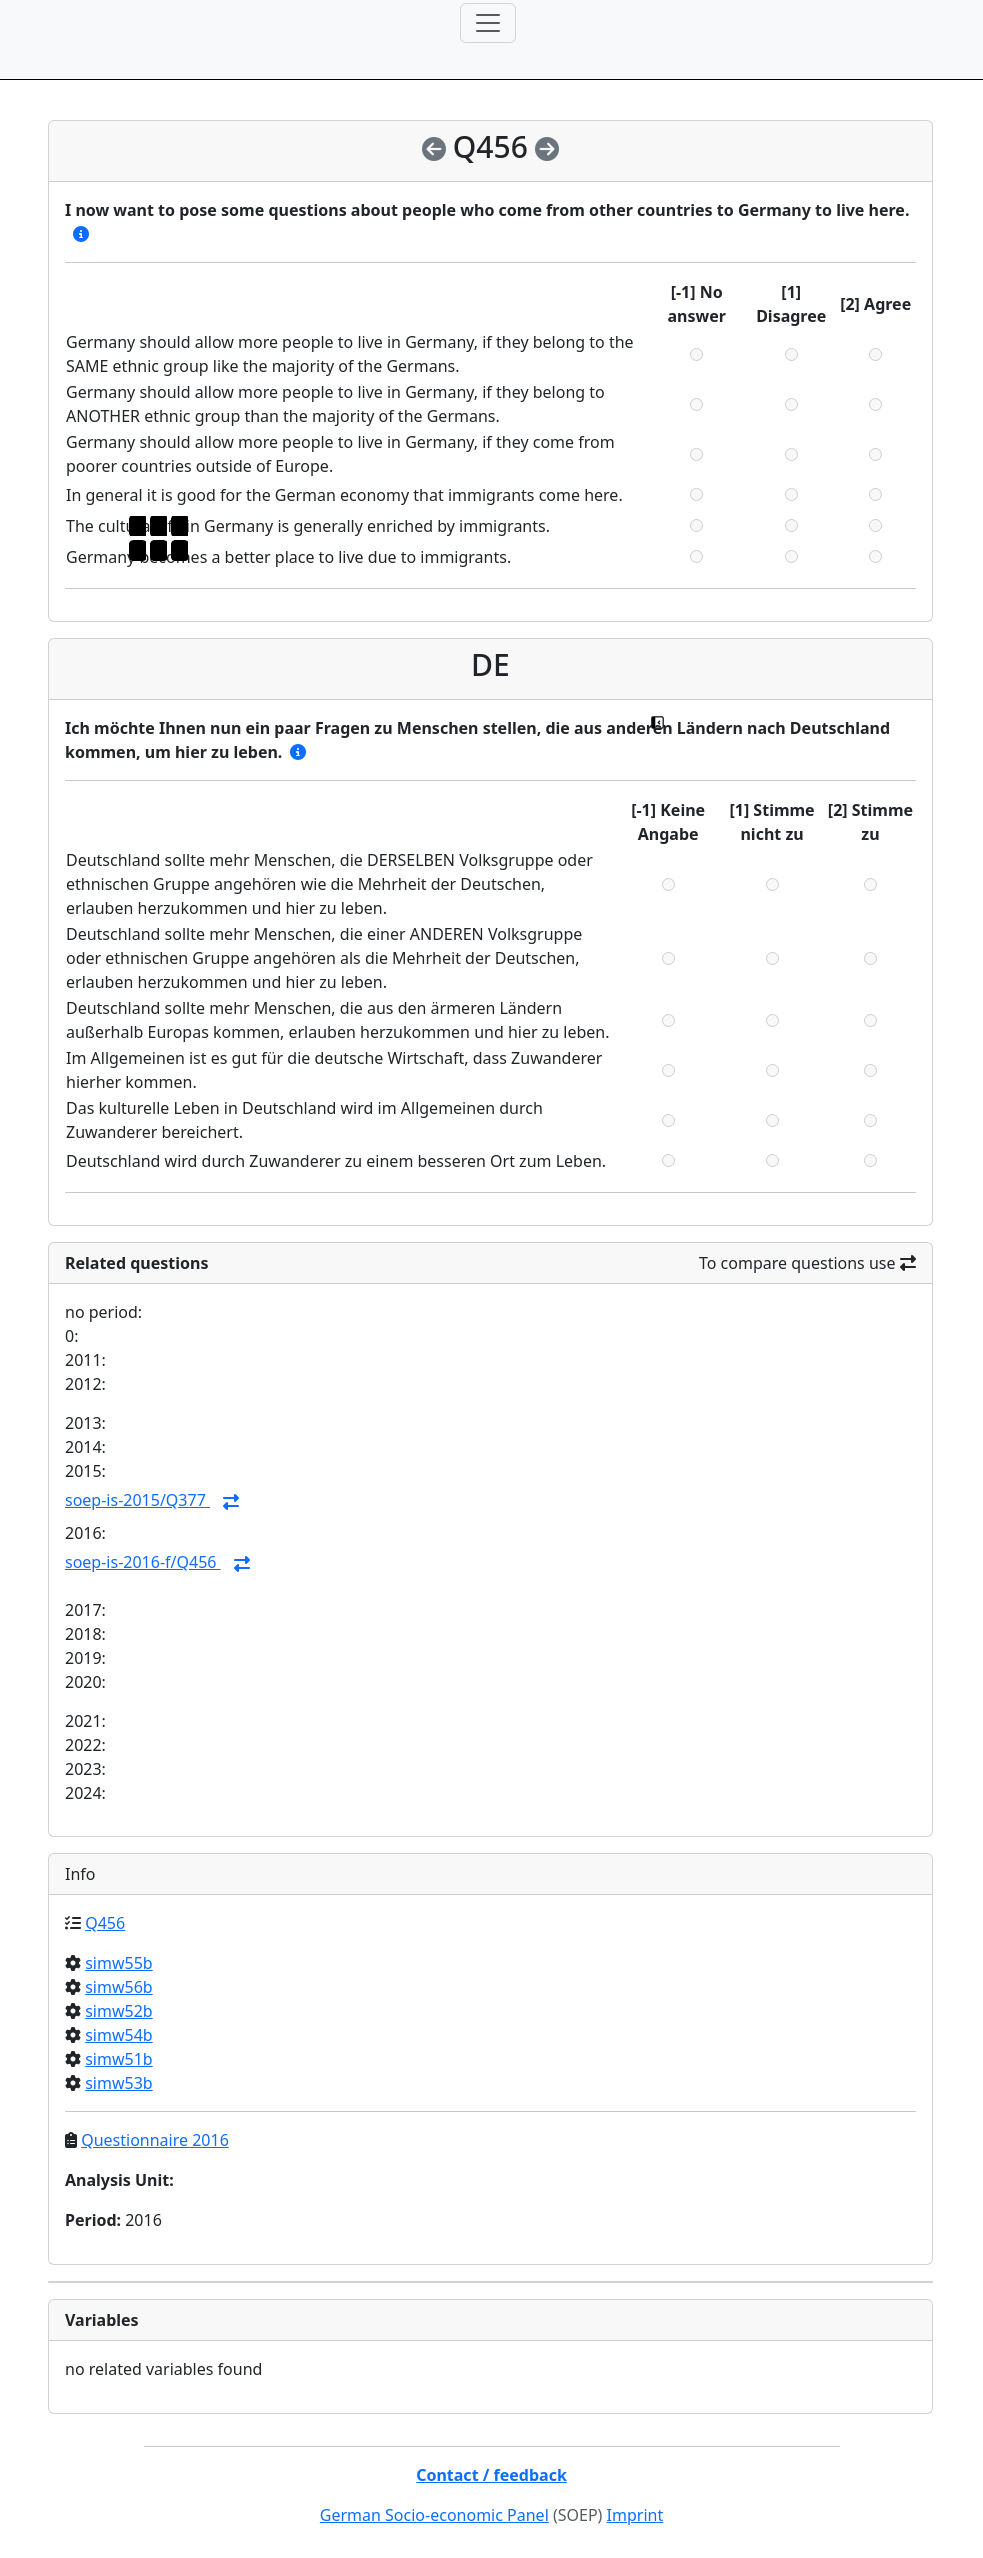 The width and height of the screenshot is (983, 2558). Describe the element at coordinates (157, 540) in the screenshot. I see `switch to grid view` at that location.